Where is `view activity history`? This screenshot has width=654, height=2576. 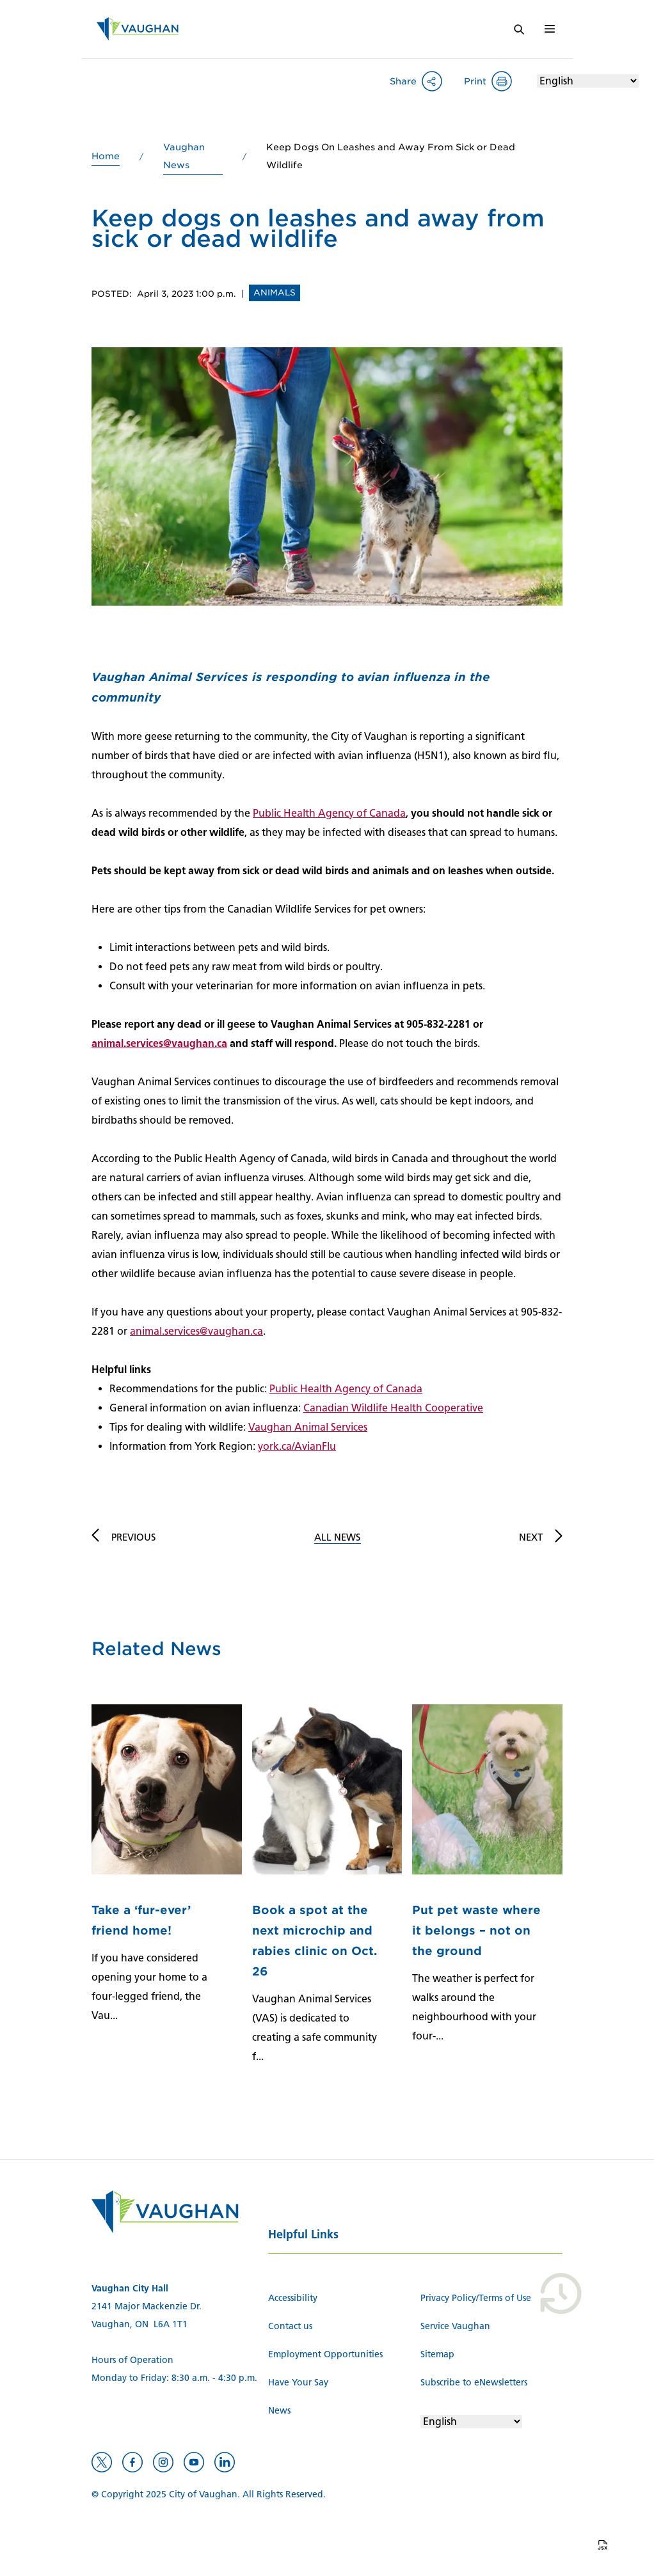
view activity history is located at coordinates (561, 2293).